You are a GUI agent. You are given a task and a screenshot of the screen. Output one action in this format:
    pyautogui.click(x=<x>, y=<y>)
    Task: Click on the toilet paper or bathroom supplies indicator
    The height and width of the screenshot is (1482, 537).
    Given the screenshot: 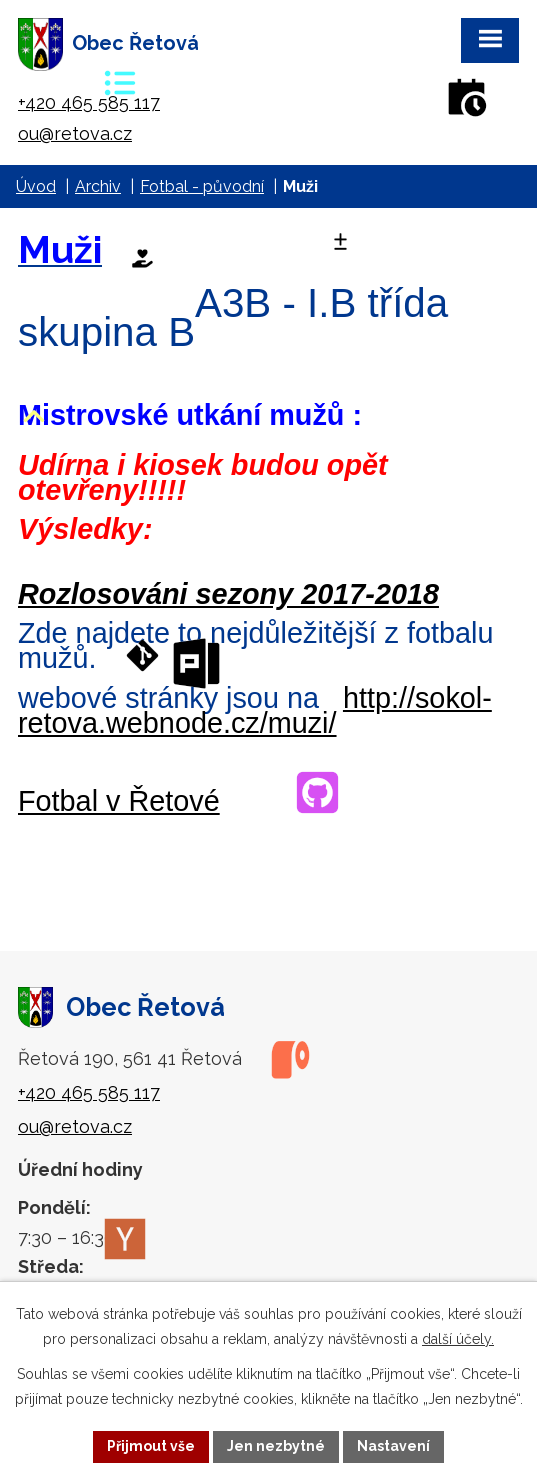 What is the action you would take?
    pyautogui.click(x=290, y=1057)
    